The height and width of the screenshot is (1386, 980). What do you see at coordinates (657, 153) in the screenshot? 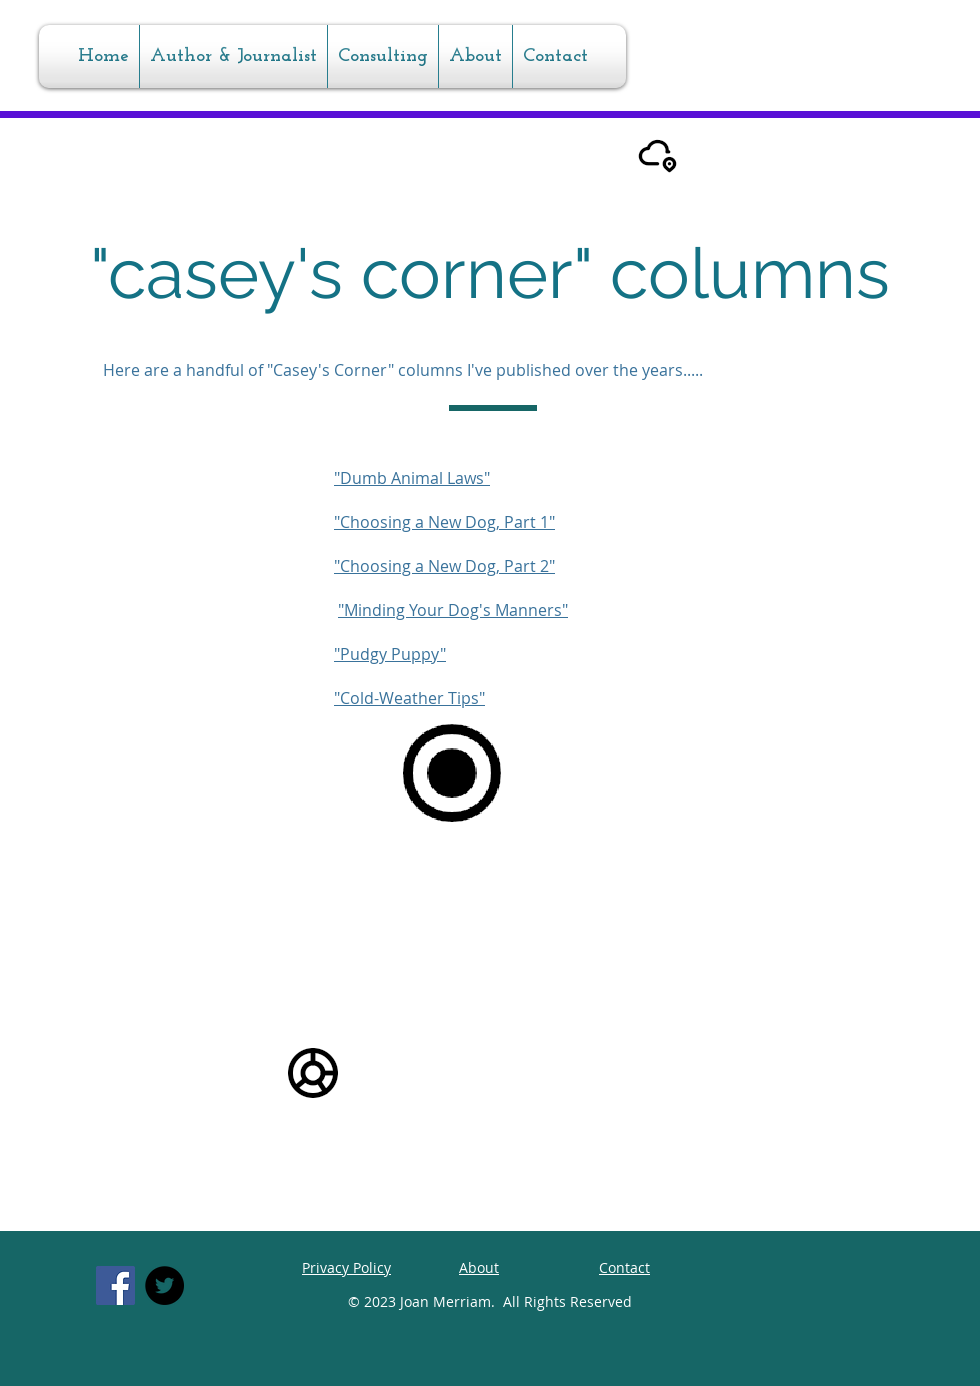
I see `view cloud storage location` at bounding box center [657, 153].